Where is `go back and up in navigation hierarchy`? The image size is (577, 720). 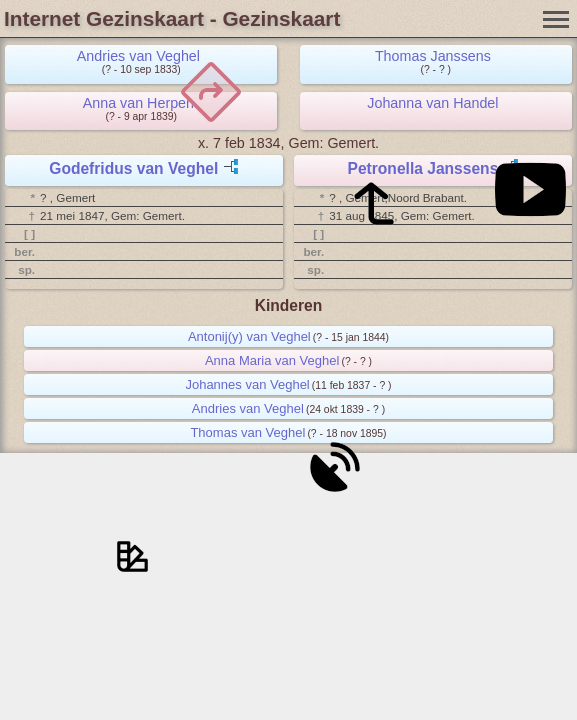
go back and up in navigation hierarchy is located at coordinates (374, 205).